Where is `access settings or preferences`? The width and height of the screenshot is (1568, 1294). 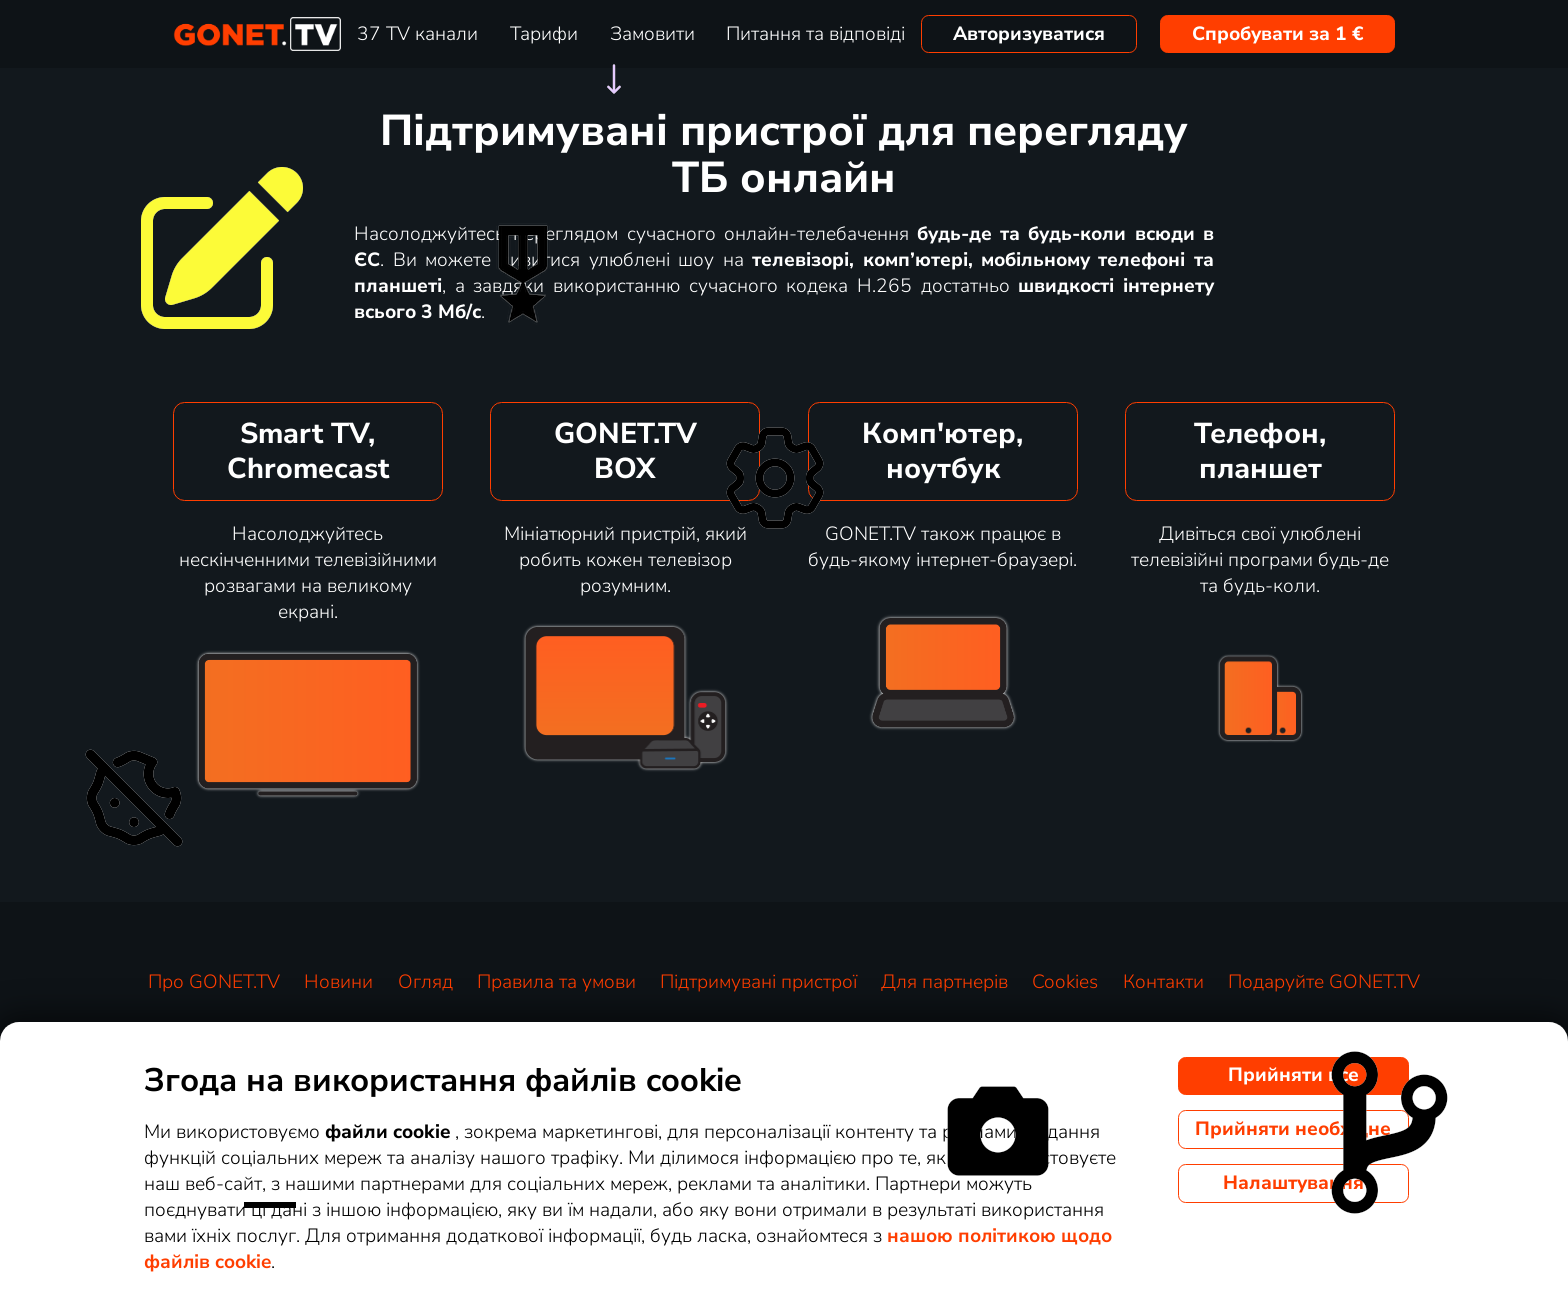
access settings or preferences is located at coordinates (775, 478).